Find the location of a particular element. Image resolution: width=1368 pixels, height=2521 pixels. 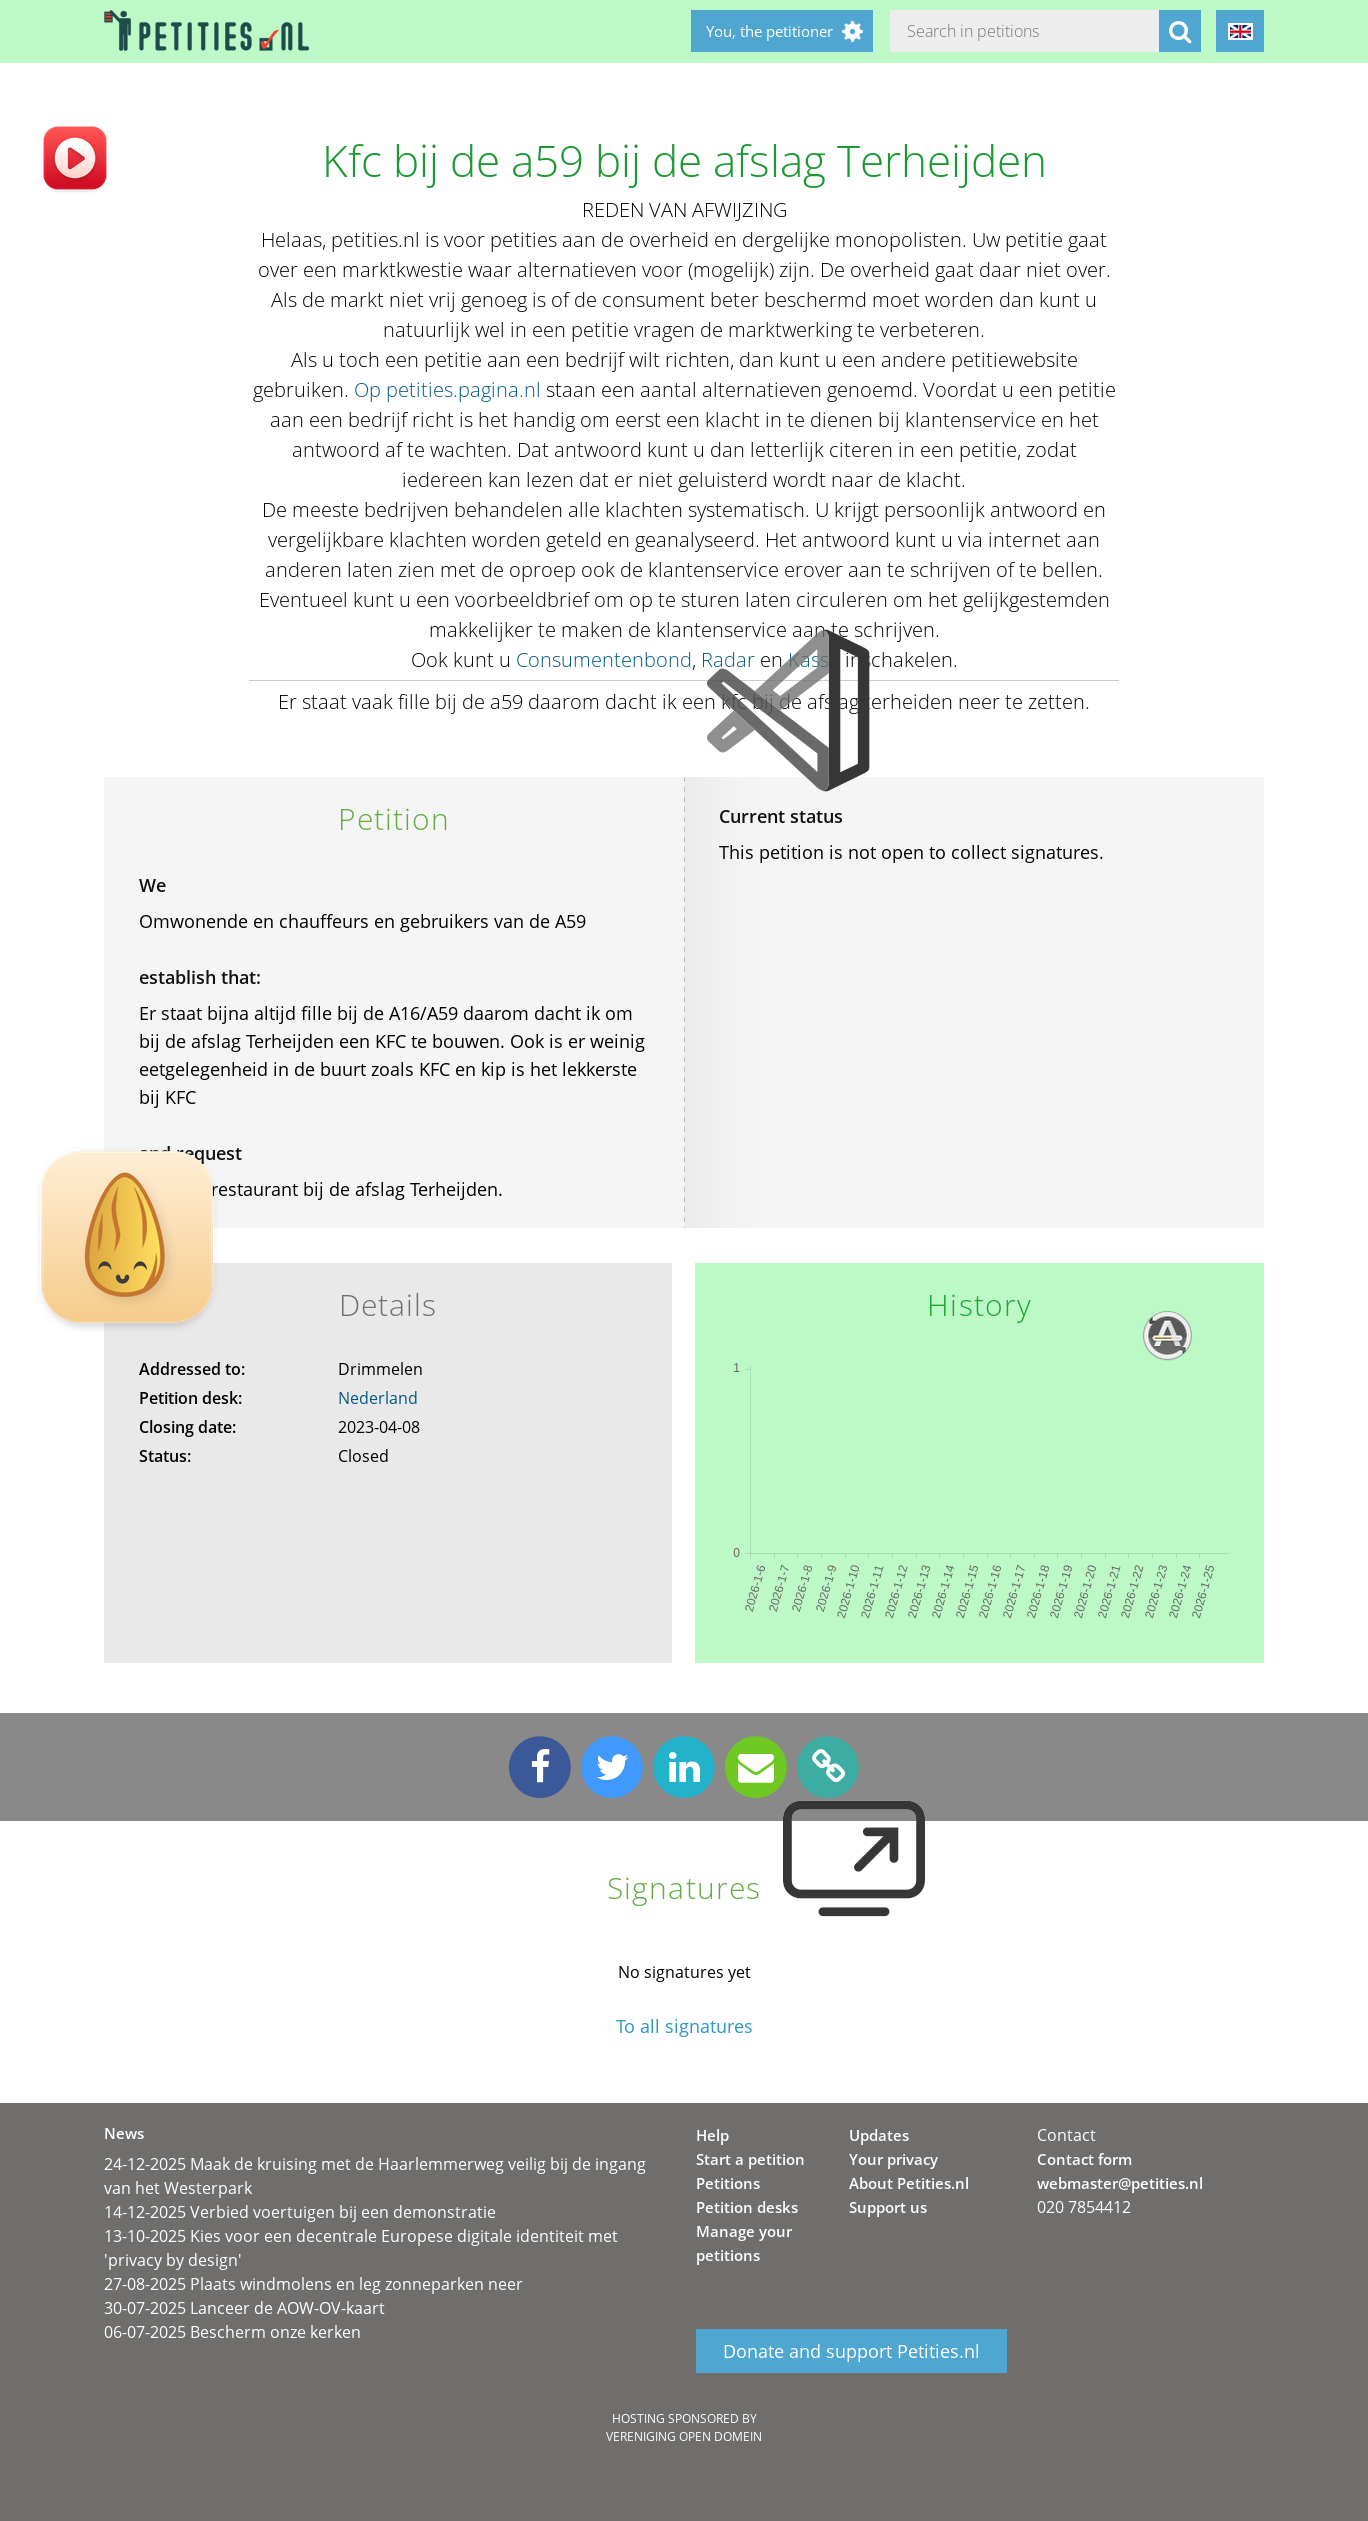

access desktop sharing settings is located at coordinates (854, 1854).